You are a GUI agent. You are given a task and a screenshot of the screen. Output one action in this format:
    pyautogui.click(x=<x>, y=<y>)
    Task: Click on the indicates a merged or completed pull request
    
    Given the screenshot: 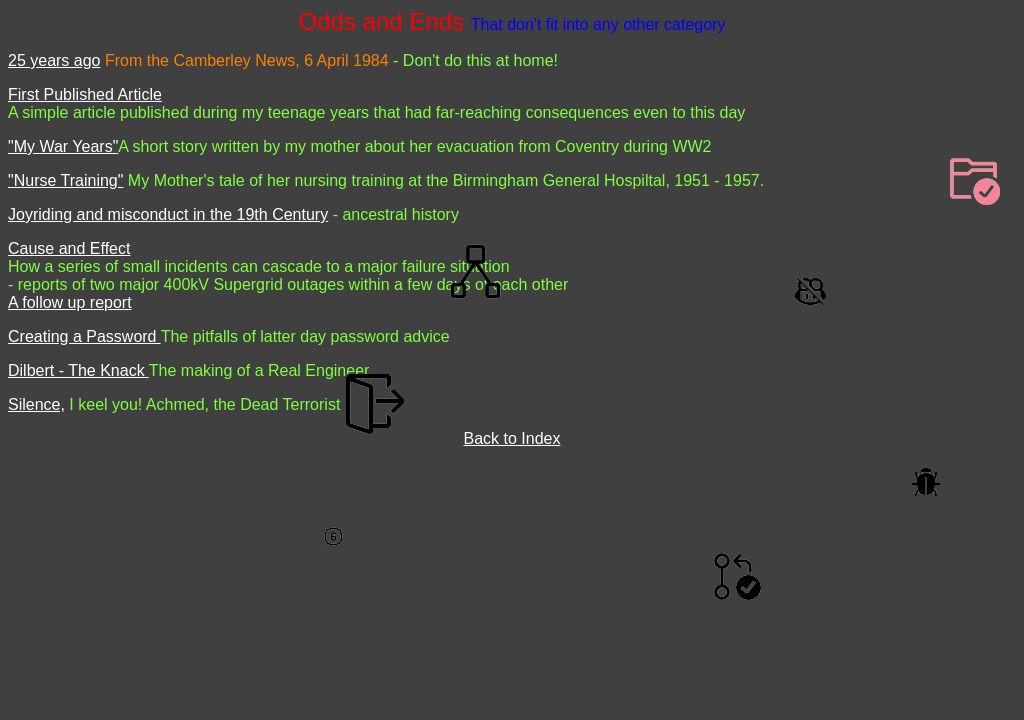 What is the action you would take?
    pyautogui.click(x=736, y=575)
    